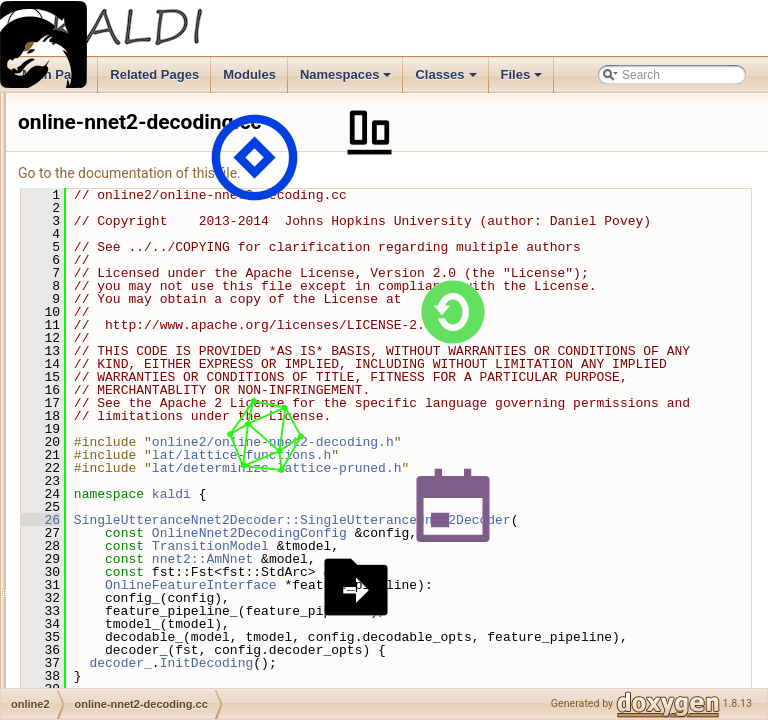 This screenshot has height=720, width=768. I want to click on view in-app currency or coin balance, so click(254, 157).